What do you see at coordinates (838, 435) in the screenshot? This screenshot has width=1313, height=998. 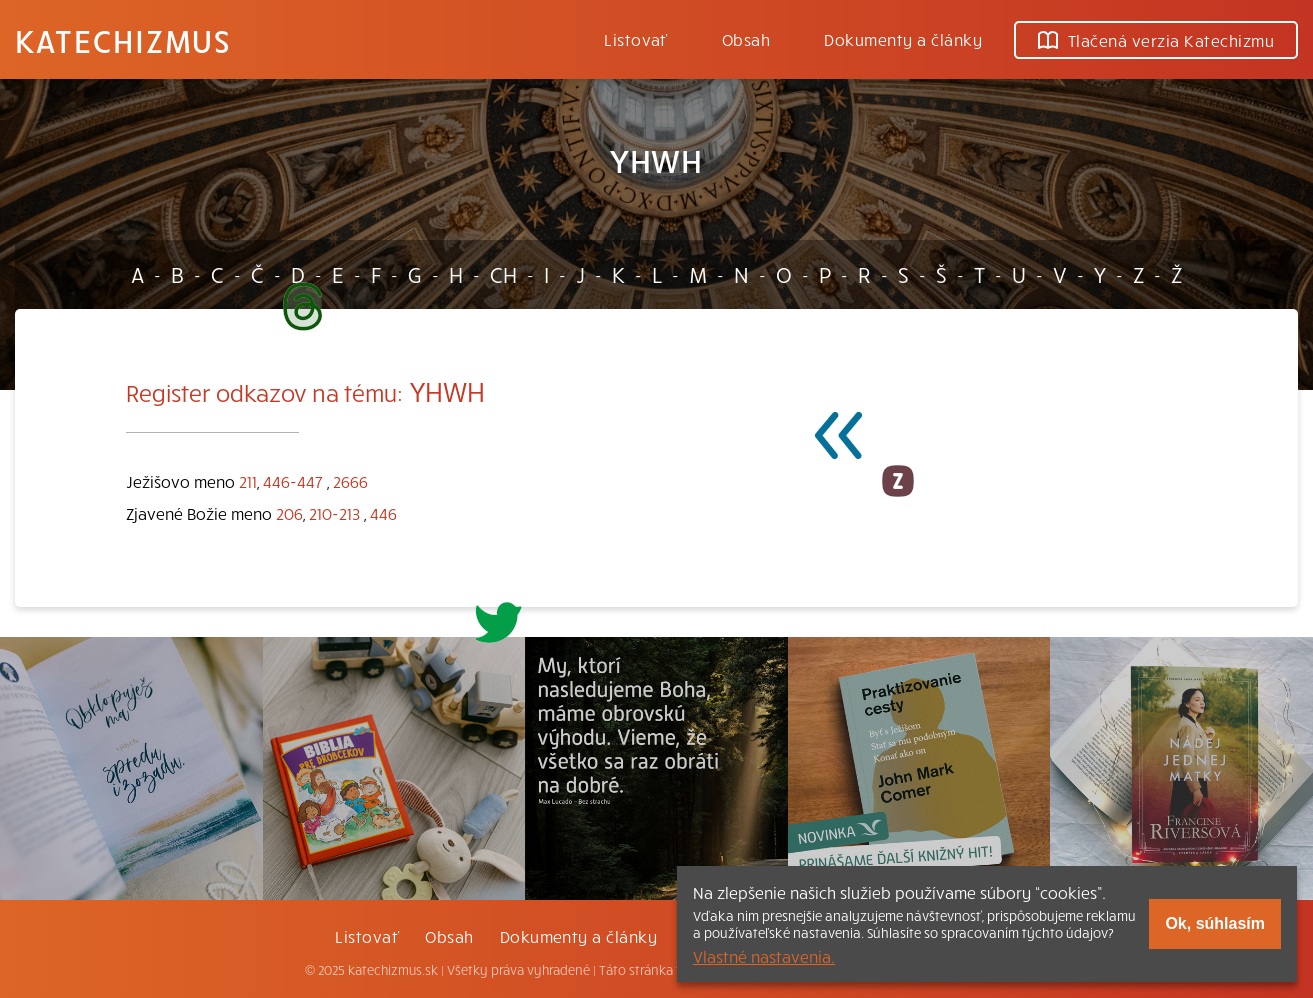 I see `go back to previous screen` at bounding box center [838, 435].